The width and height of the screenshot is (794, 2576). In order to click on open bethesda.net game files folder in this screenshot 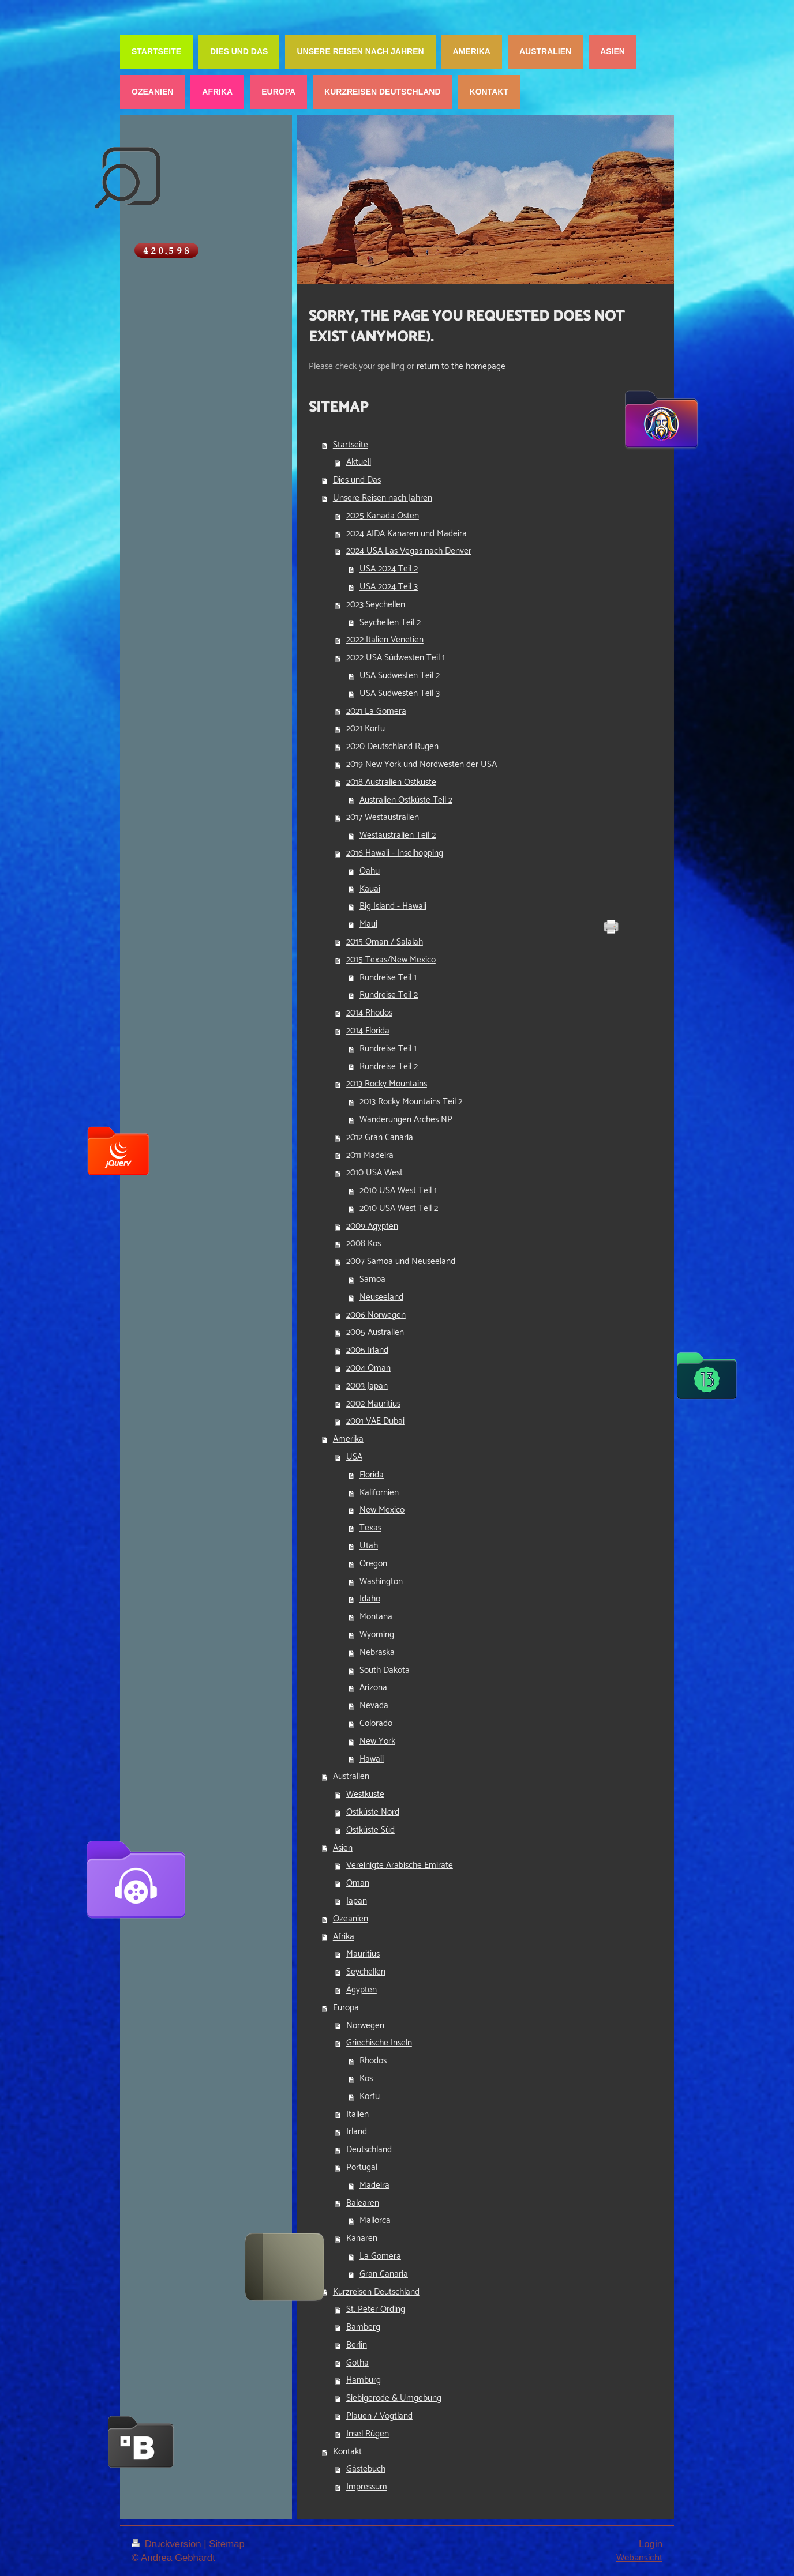, I will do `click(140, 2443)`.